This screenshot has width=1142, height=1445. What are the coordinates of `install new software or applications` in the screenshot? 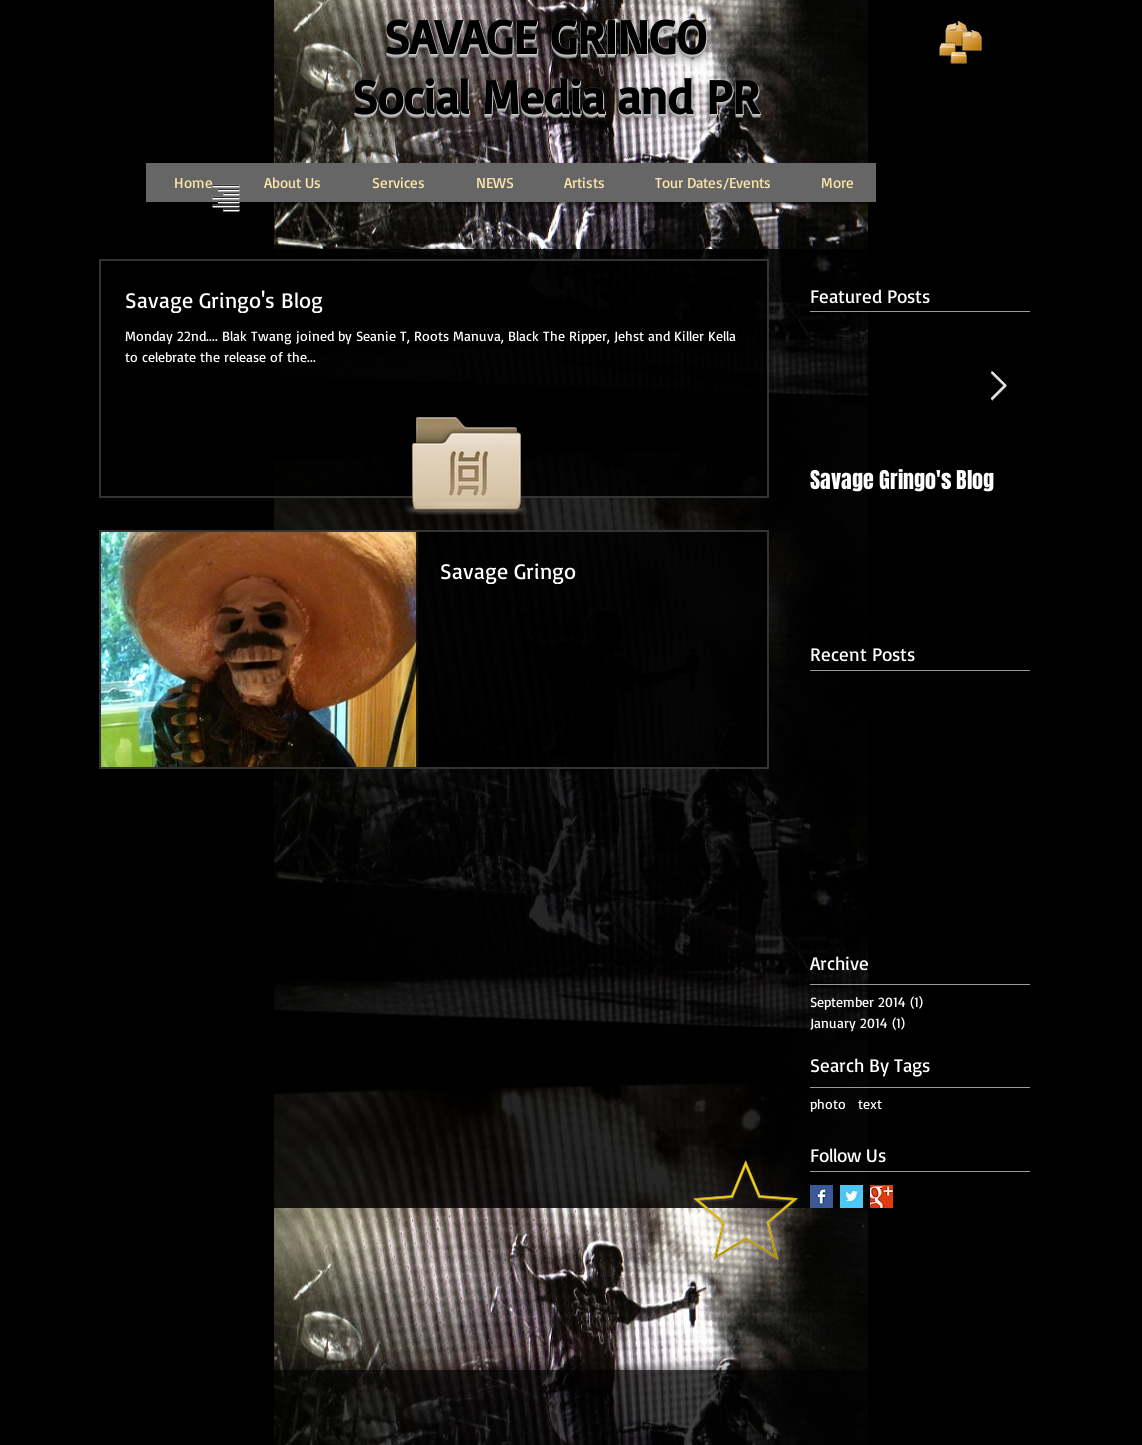 It's located at (959, 39).